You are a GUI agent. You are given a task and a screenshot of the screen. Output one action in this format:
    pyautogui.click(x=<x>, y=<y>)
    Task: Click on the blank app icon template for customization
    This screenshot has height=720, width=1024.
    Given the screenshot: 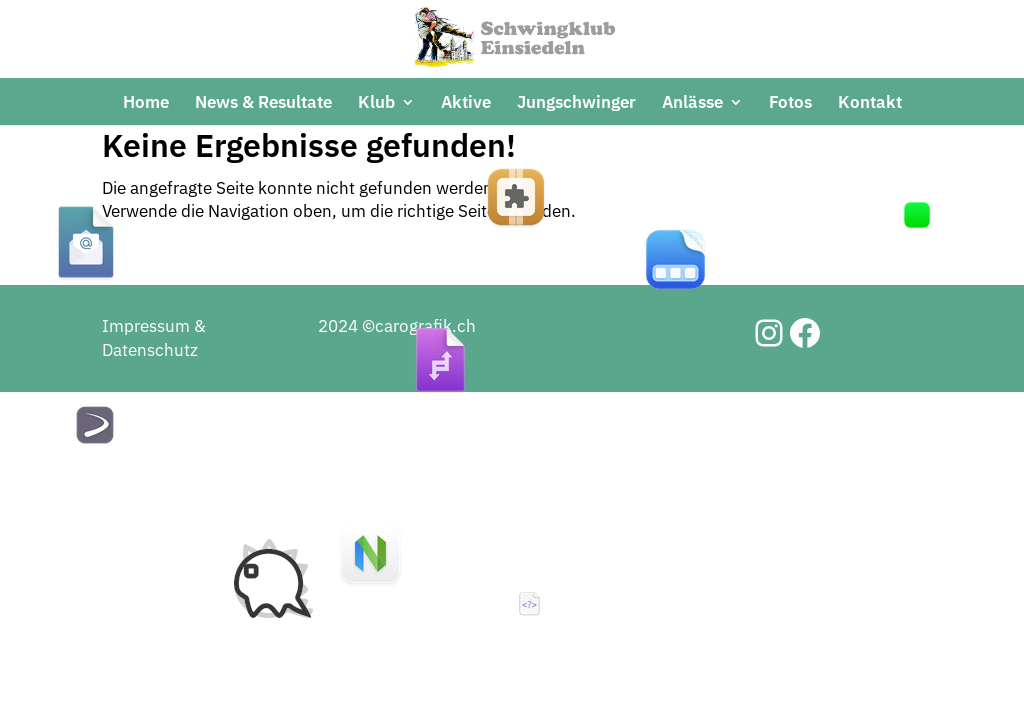 What is the action you would take?
    pyautogui.click(x=917, y=215)
    